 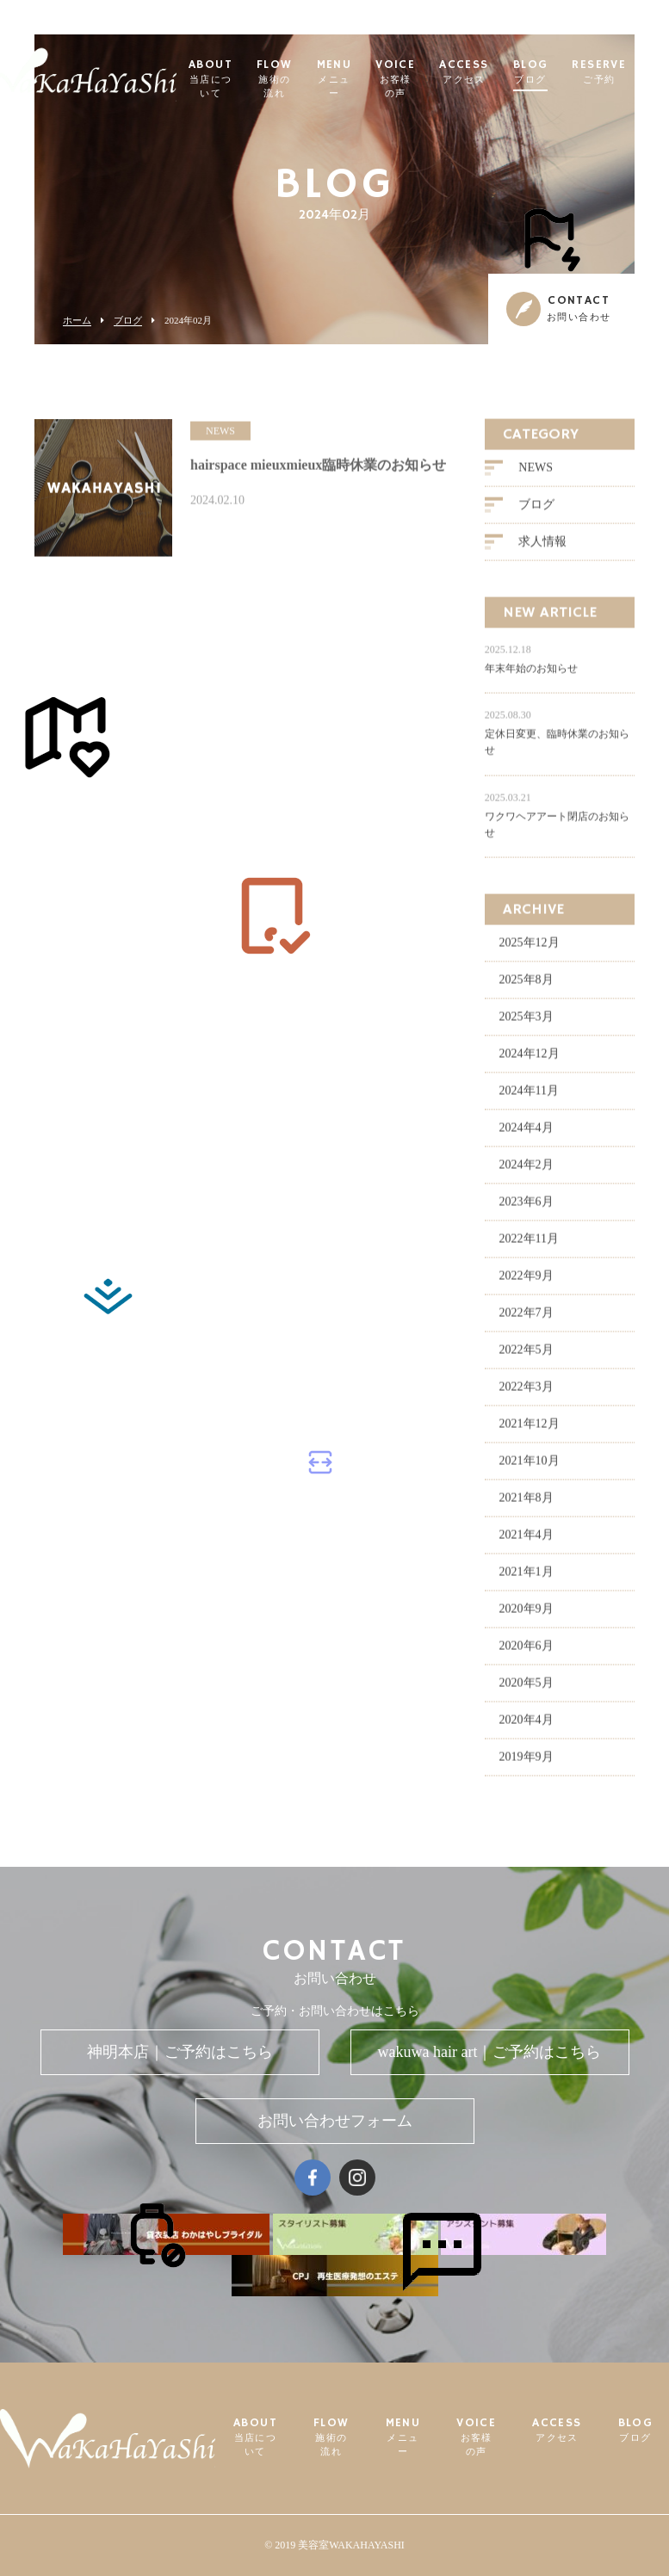 What do you see at coordinates (442, 2252) in the screenshot?
I see `open text messaging app` at bounding box center [442, 2252].